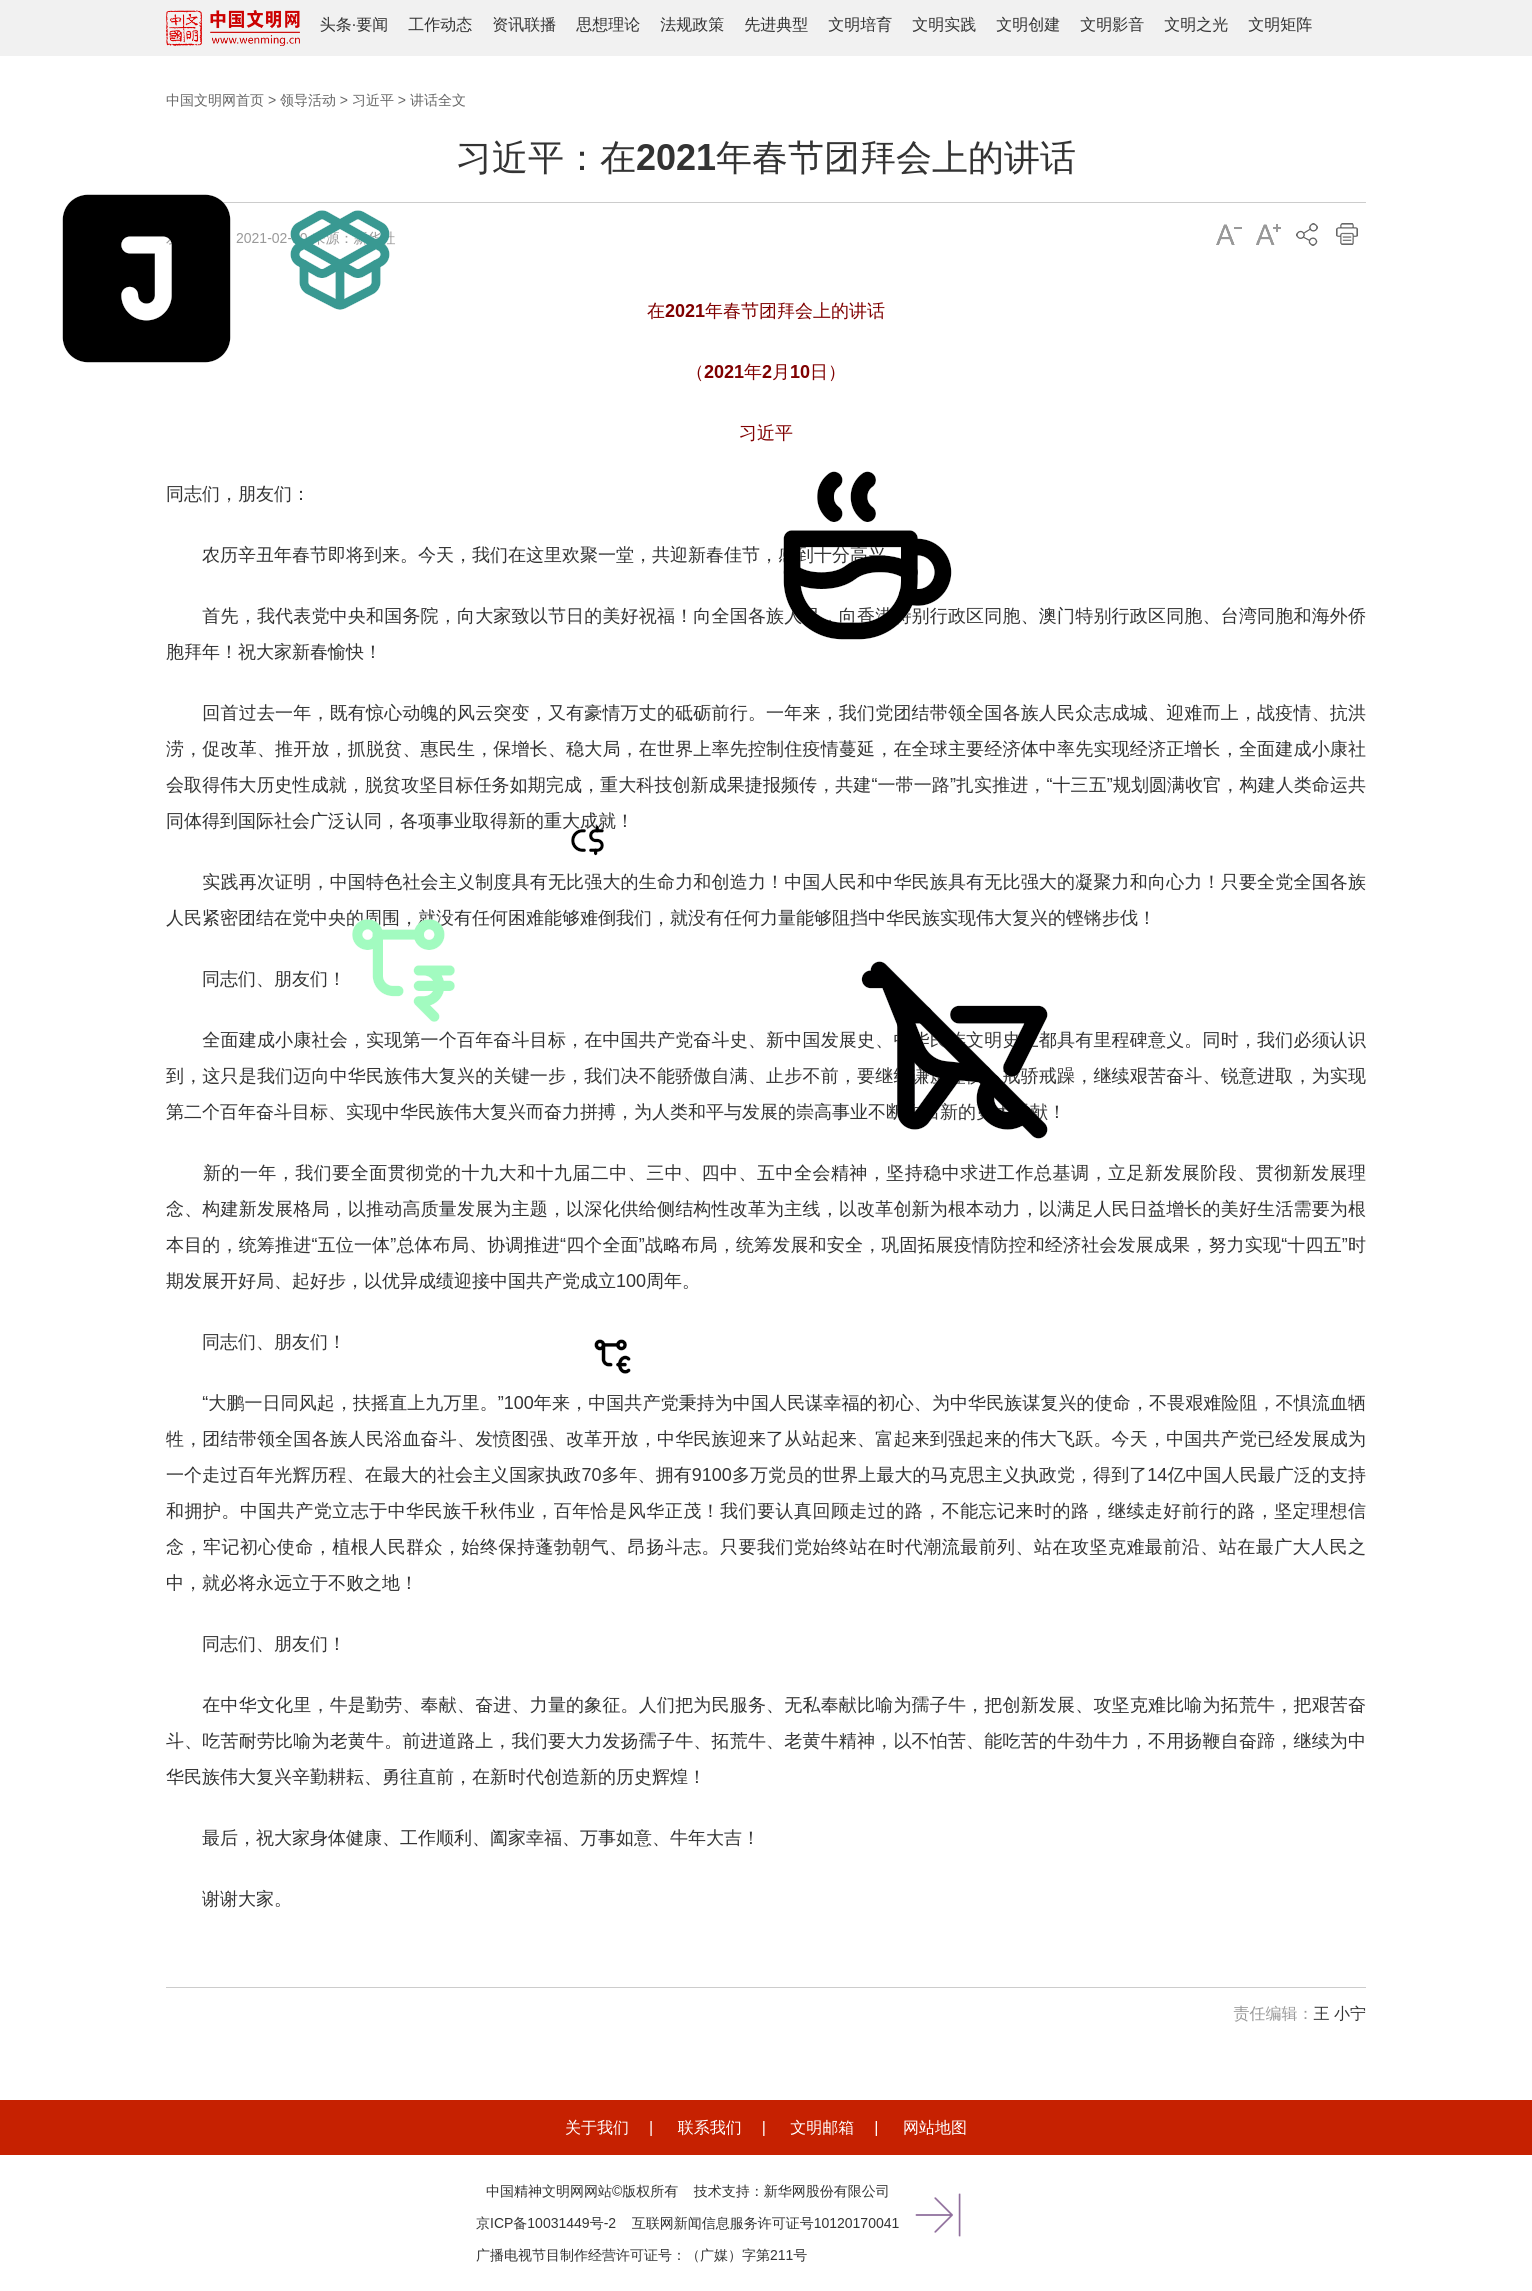  I want to click on view euro currency transactions, so click(612, 1357).